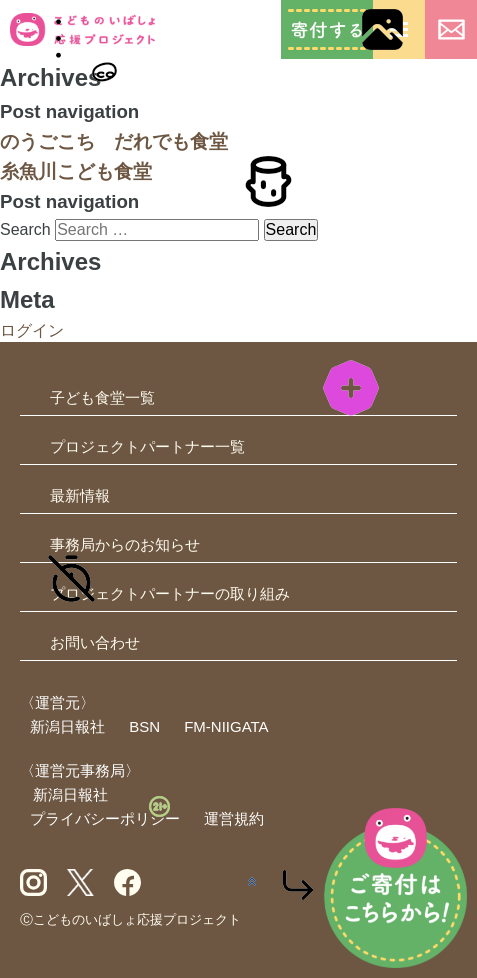 The height and width of the screenshot is (978, 477). I want to click on scroll to top of page, so click(252, 882).